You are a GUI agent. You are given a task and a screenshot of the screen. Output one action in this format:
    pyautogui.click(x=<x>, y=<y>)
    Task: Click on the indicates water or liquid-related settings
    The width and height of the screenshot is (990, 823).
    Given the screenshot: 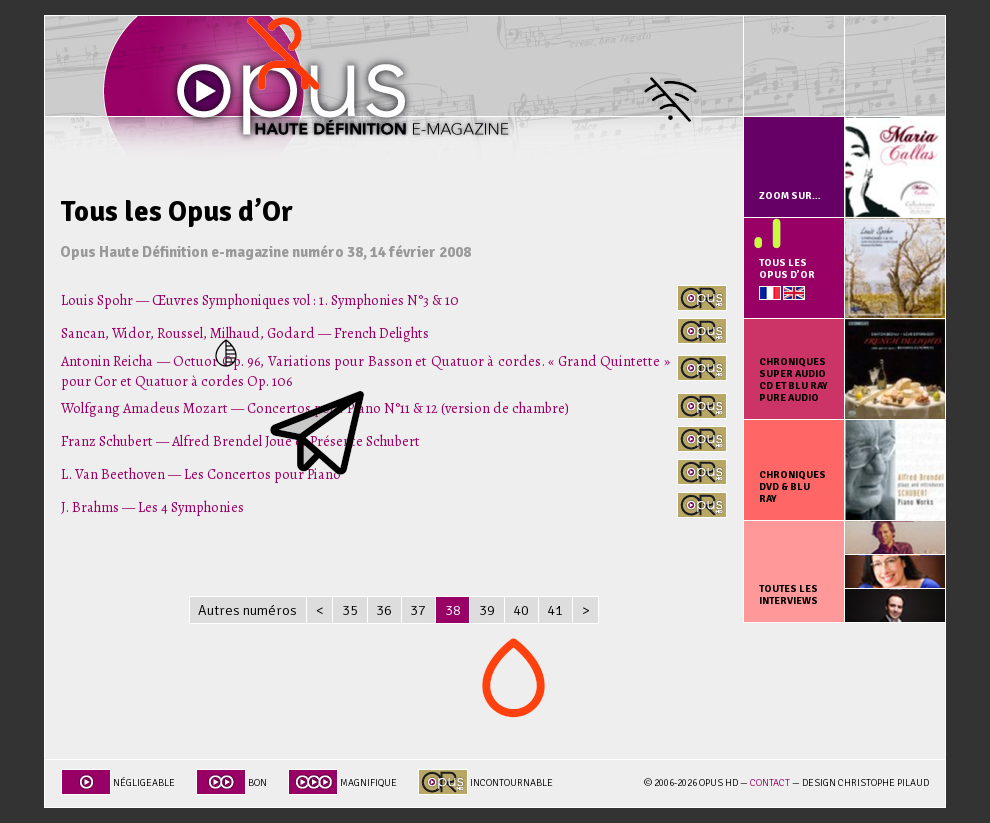 What is the action you would take?
    pyautogui.click(x=513, y=680)
    